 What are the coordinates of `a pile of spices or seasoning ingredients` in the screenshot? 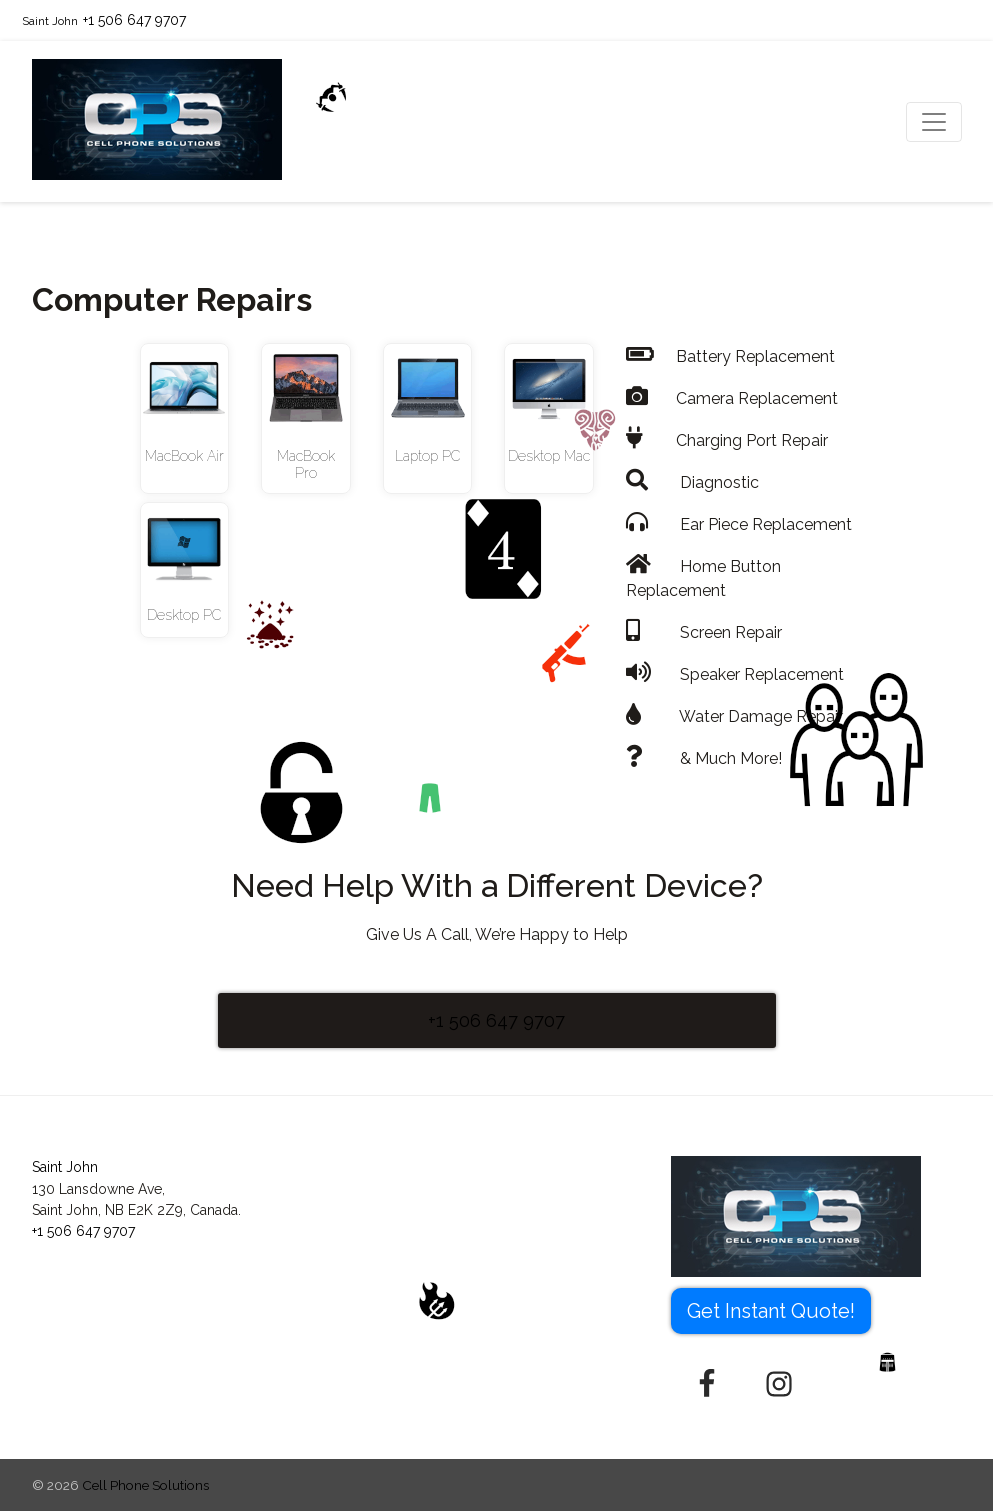 It's located at (270, 624).